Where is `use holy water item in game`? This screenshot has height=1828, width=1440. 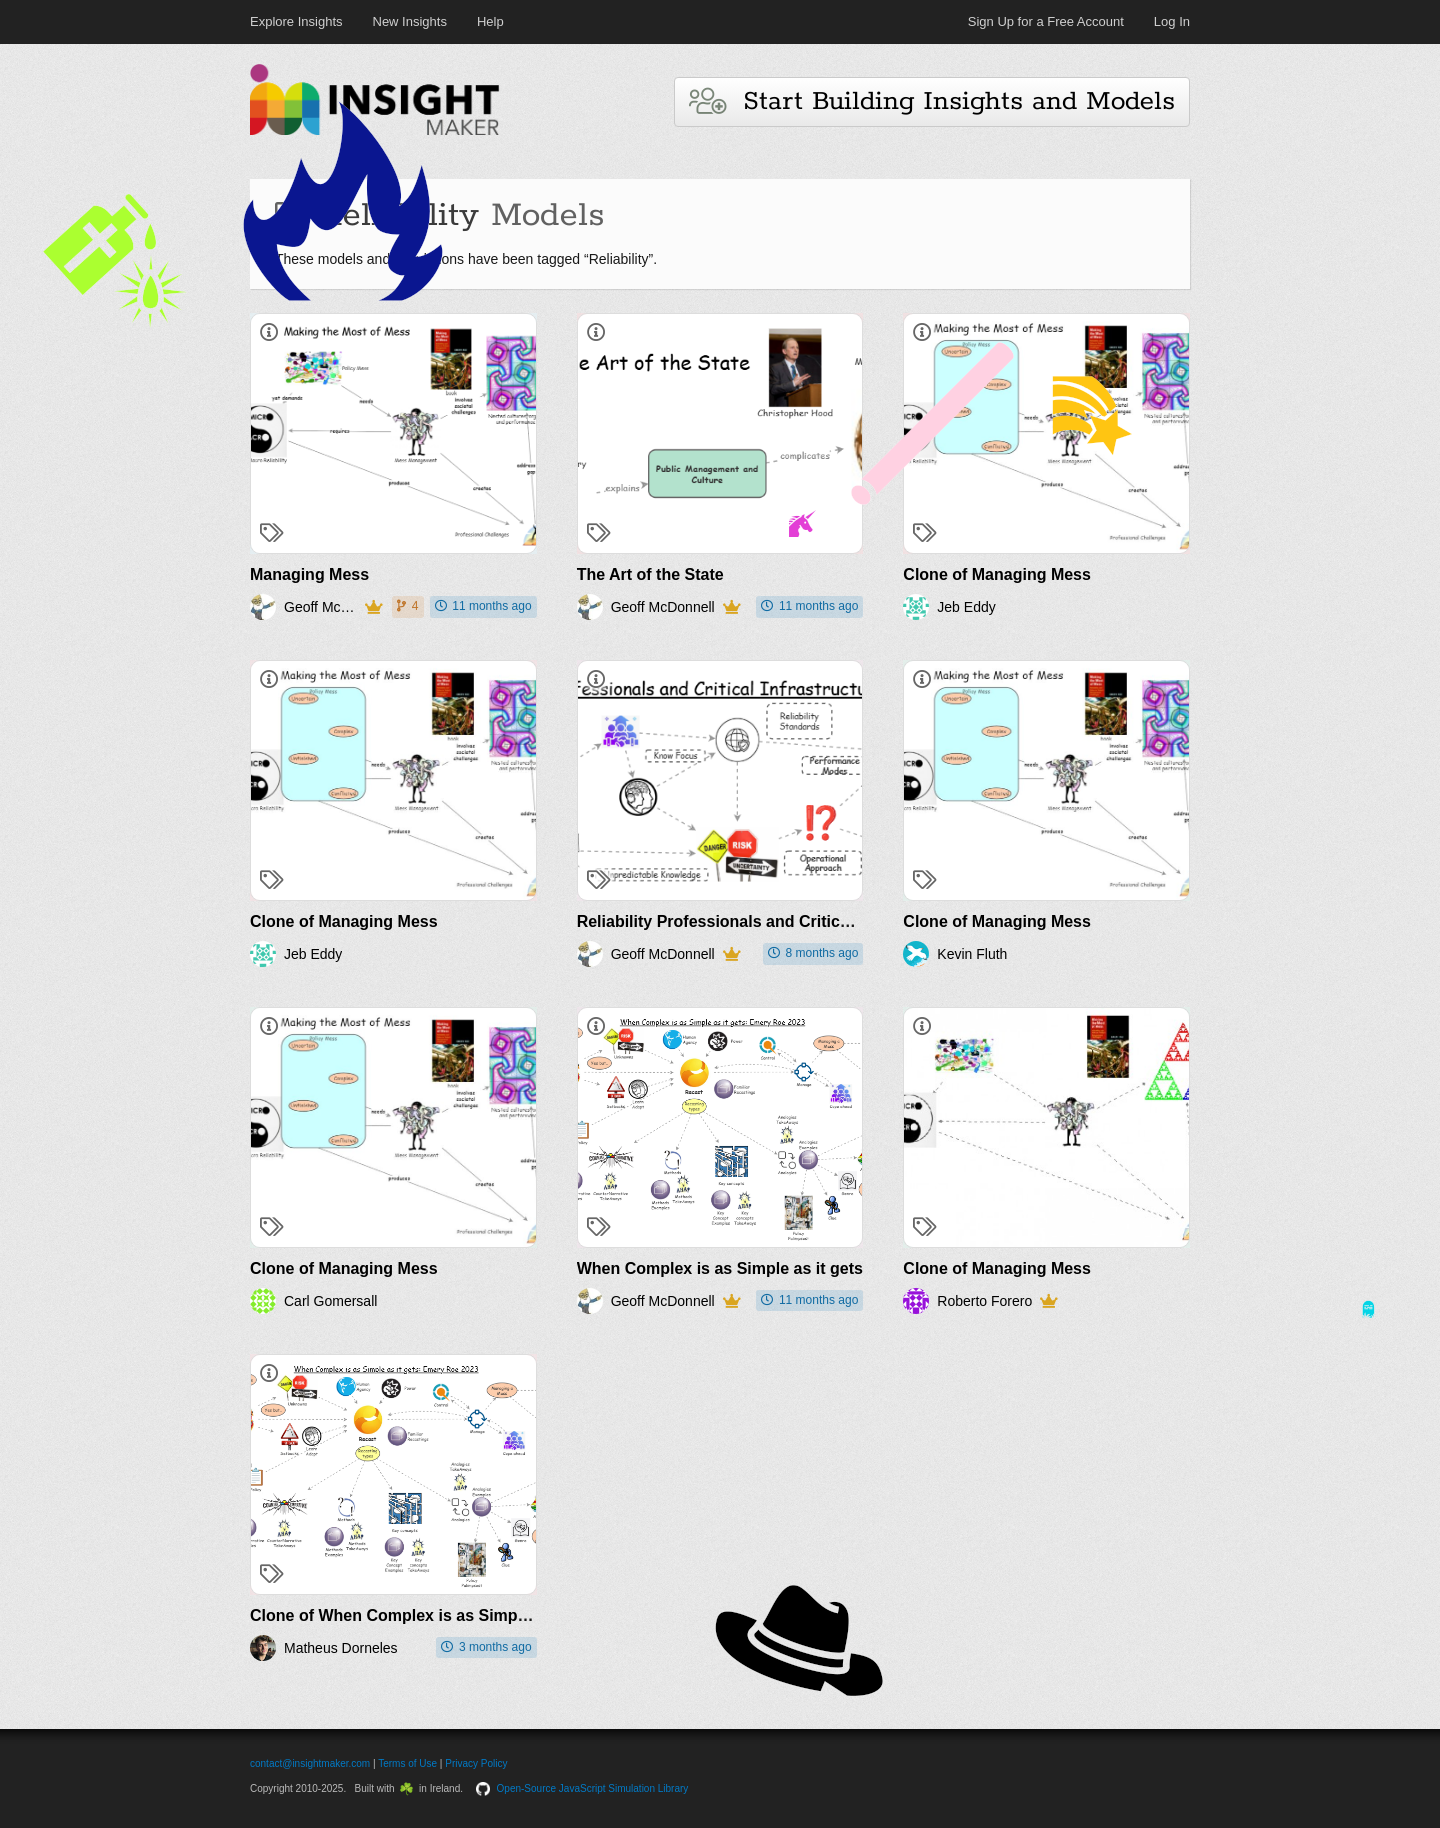 use holy water item in game is located at coordinates (115, 261).